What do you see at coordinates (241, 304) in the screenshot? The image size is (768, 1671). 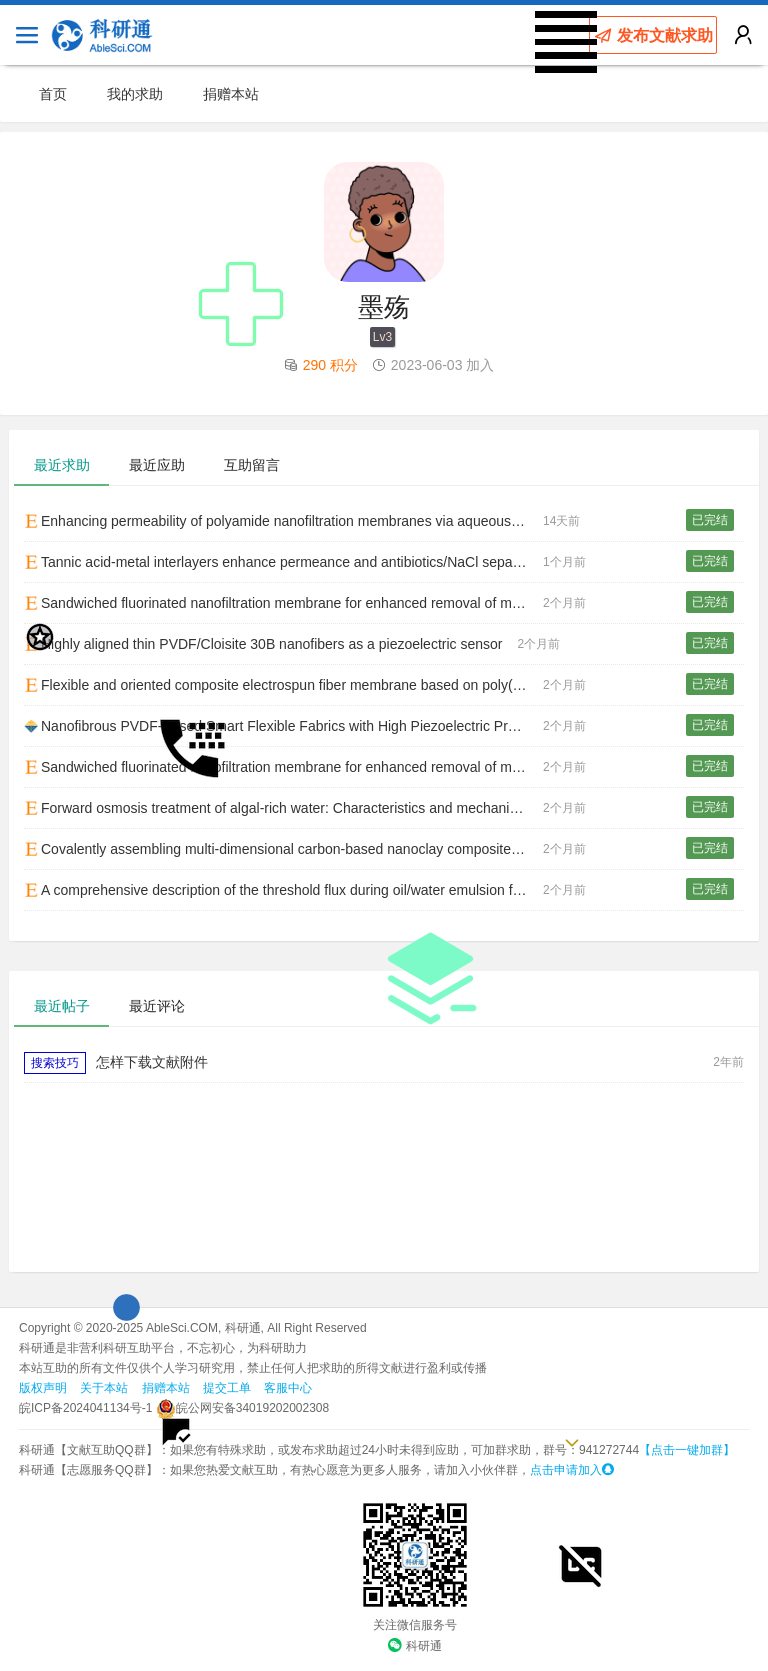 I see `access first aid or medical help information` at bounding box center [241, 304].